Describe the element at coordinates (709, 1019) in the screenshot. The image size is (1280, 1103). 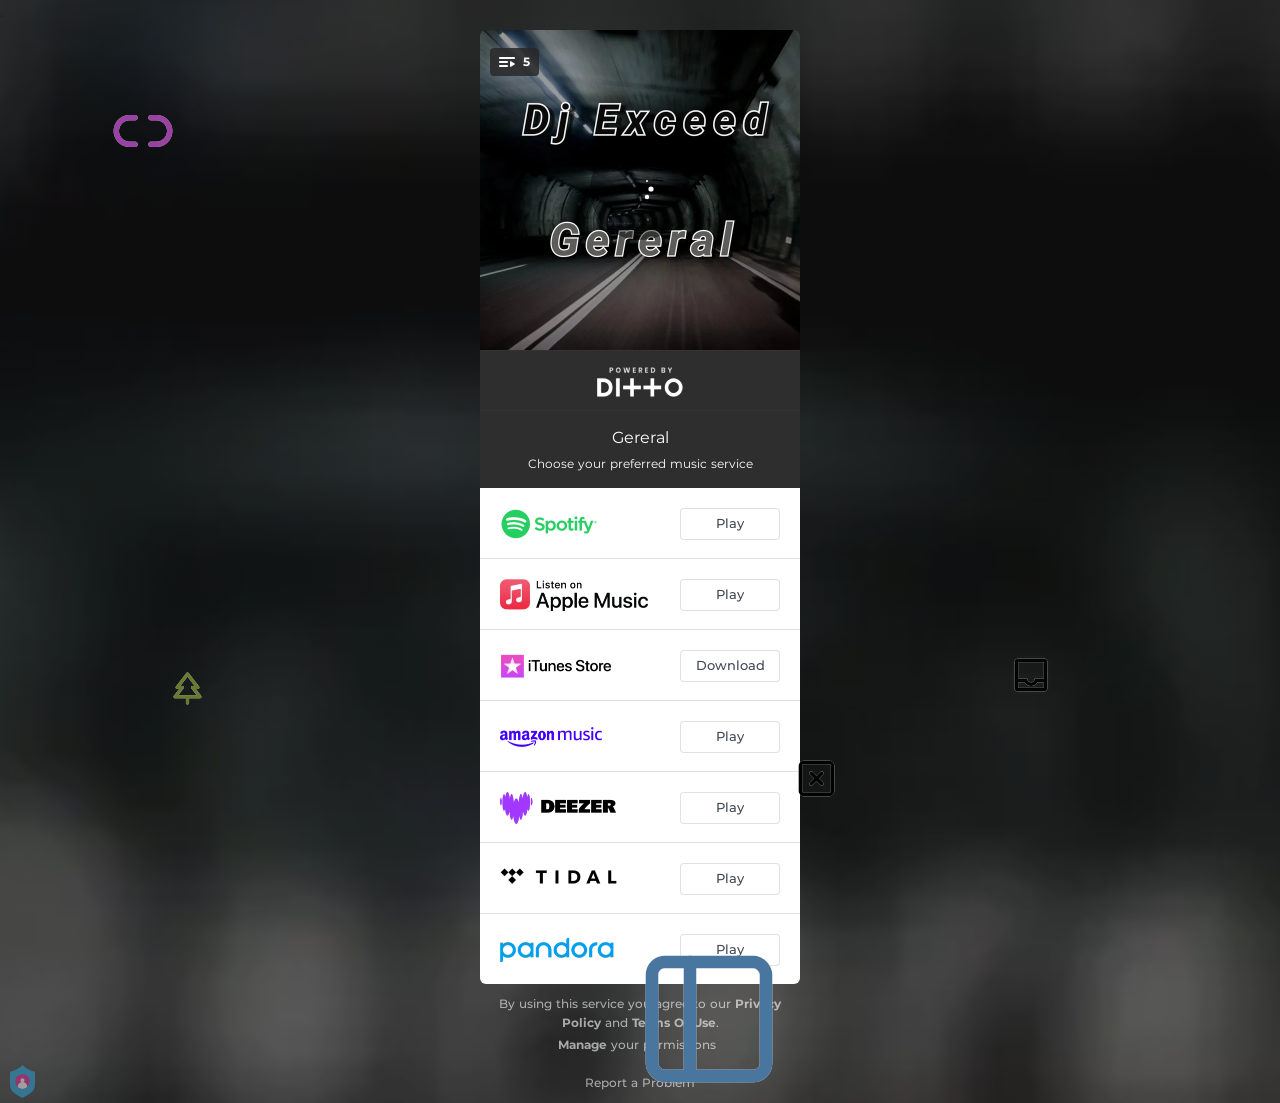
I see `toggle the left sidebar panel` at that location.